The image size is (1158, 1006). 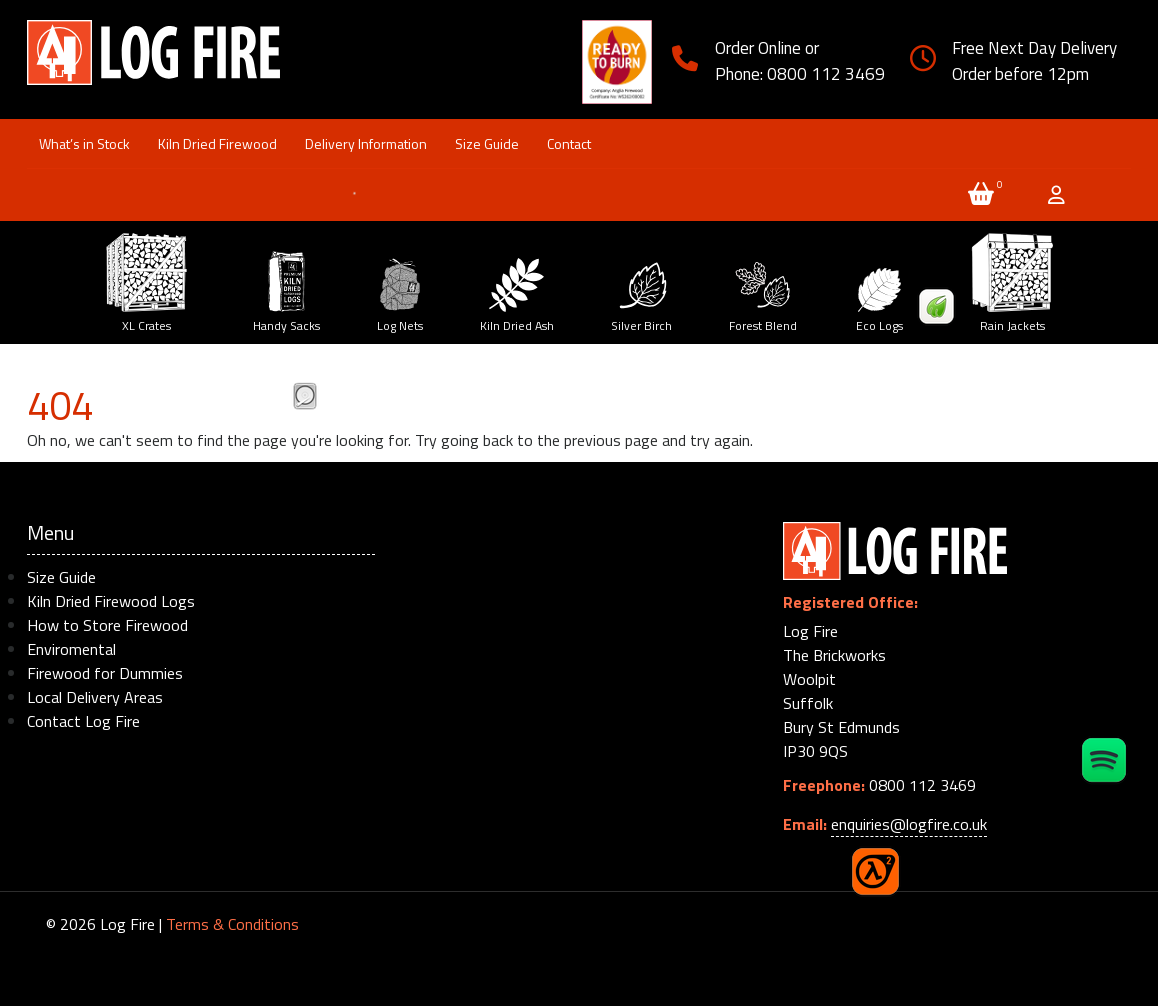 What do you see at coordinates (305, 396) in the screenshot?
I see `open disk management utility` at bounding box center [305, 396].